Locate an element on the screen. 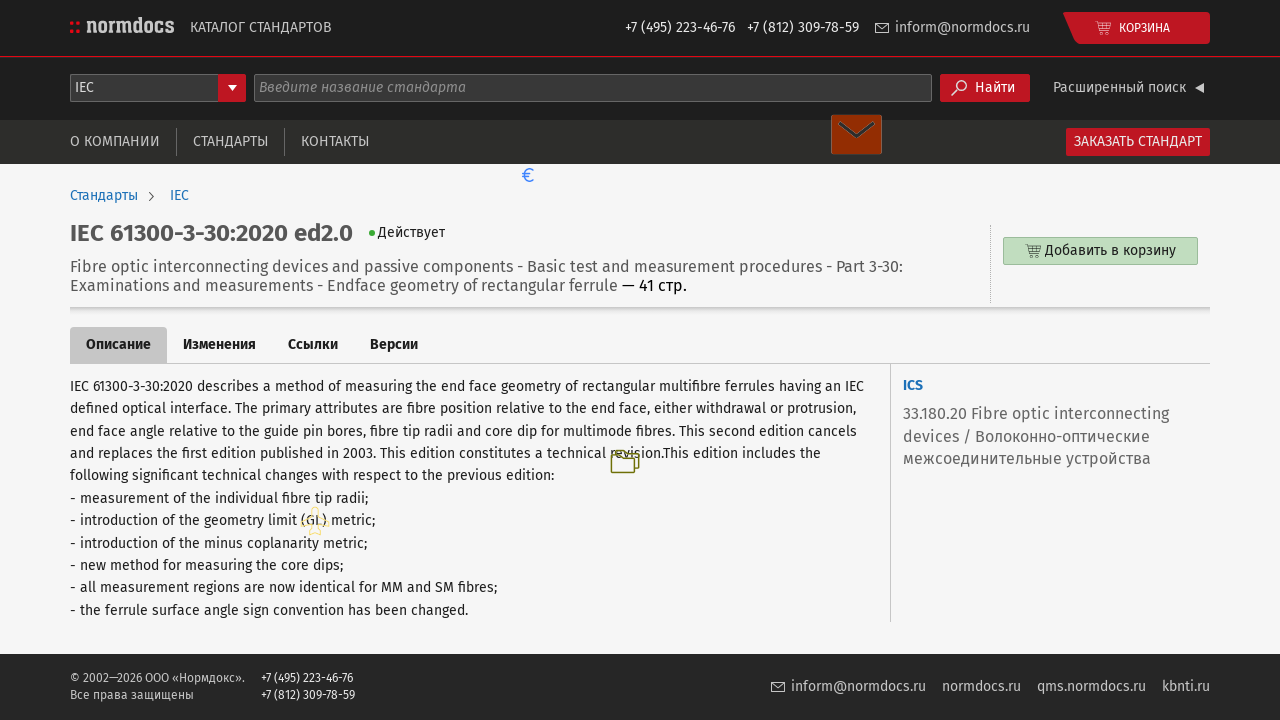 Image resolution: width=1280 pixels, height=720 pixels. open your email inbox is located at coordinates (856, 134).